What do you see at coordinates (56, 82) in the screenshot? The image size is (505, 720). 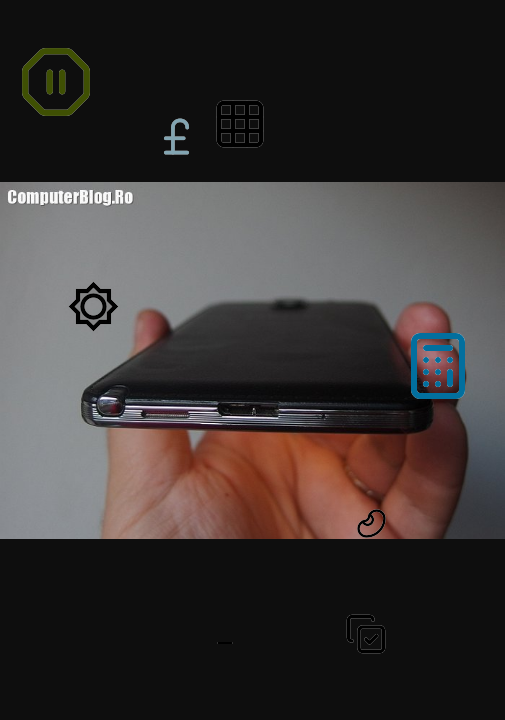 I see `pause or halt a process` at bounding box center [56, 82].